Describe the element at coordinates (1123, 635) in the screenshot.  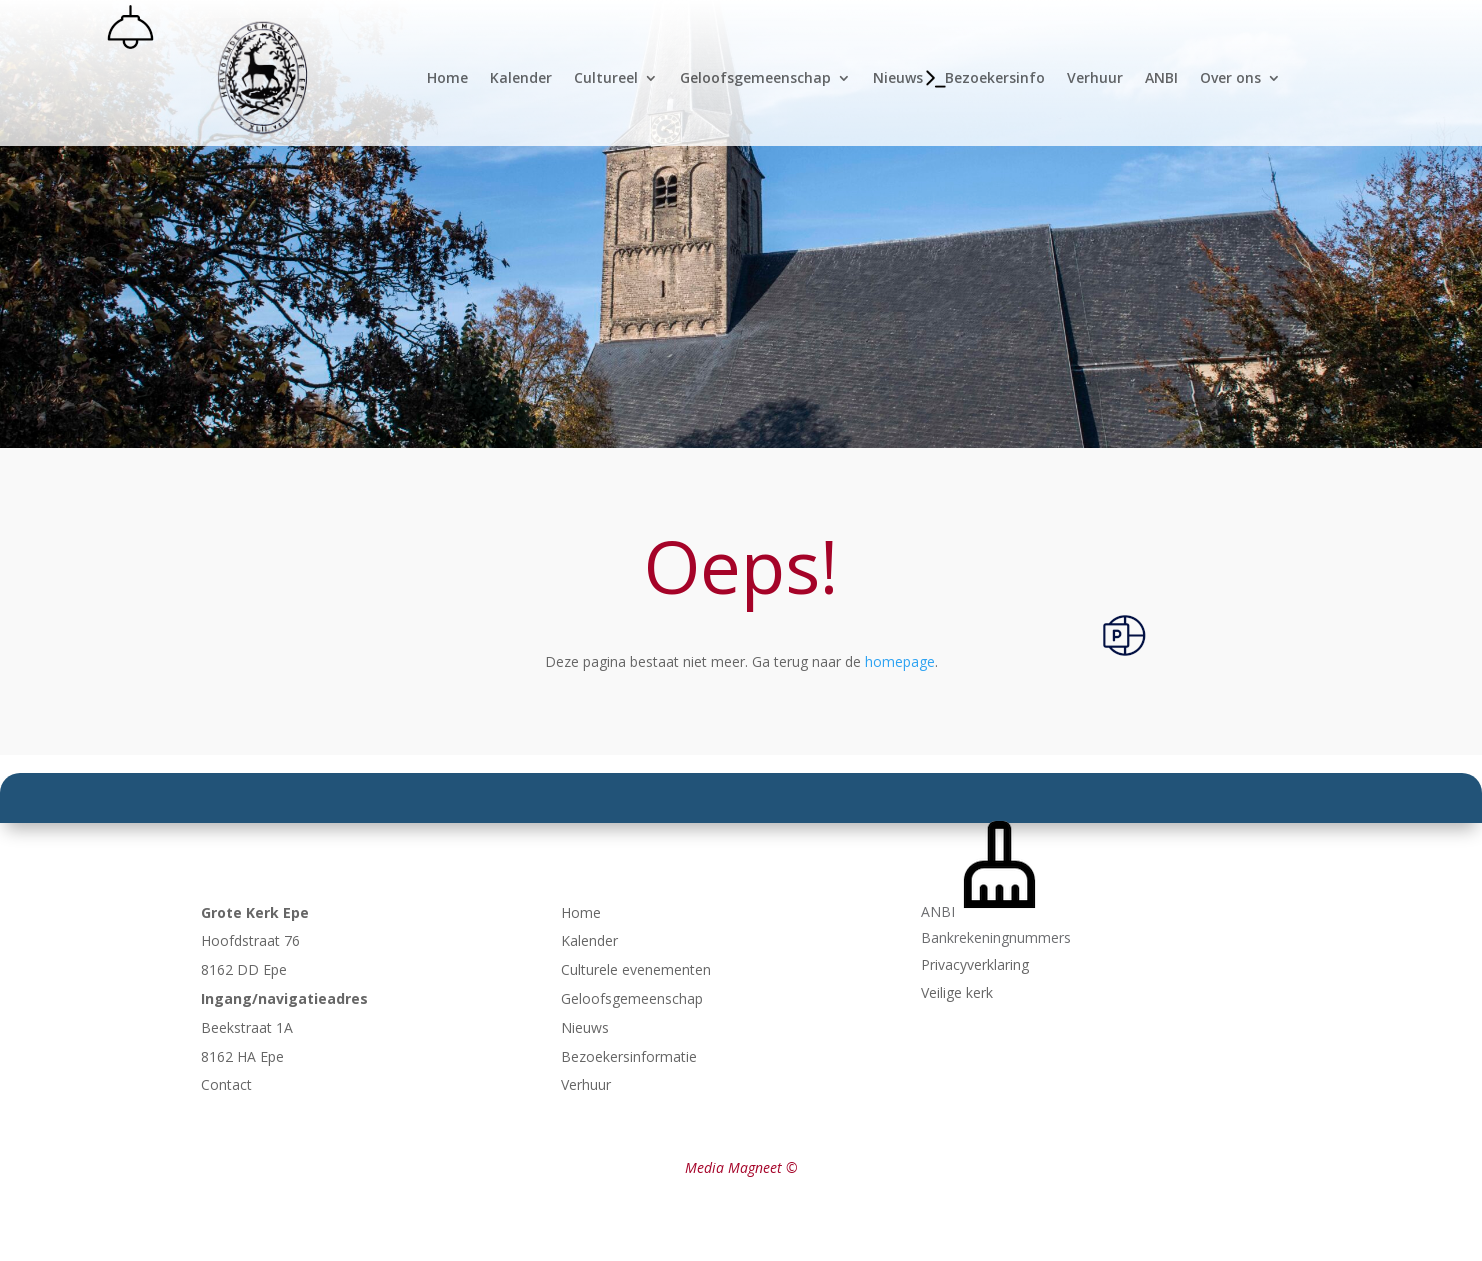
I see `open Microsoft PowerPoint` at that location.